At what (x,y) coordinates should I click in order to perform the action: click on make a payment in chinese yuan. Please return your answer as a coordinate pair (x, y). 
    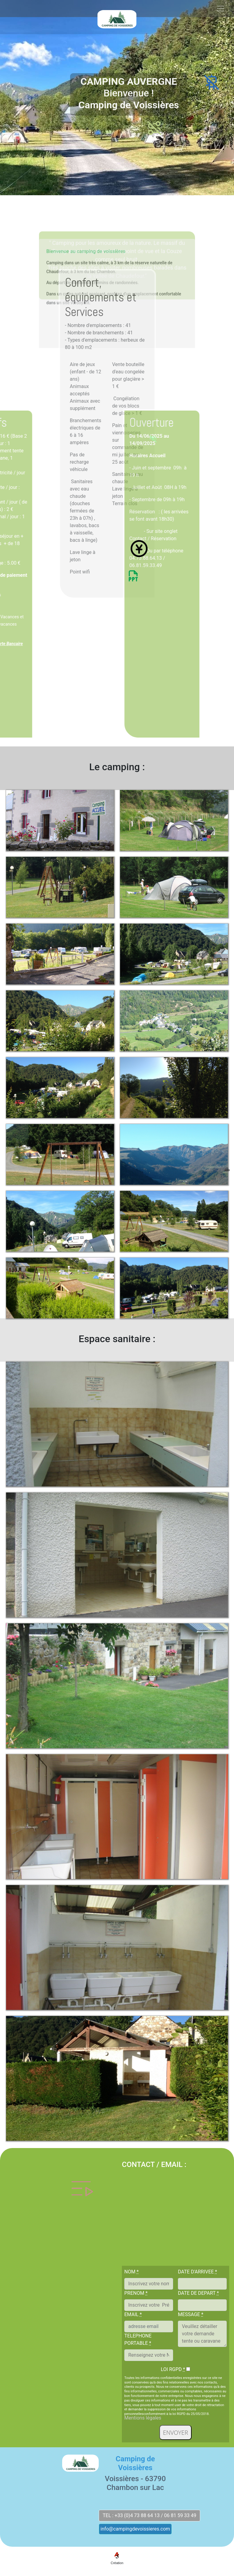
    Looking at the image, I should click on (139, 548).